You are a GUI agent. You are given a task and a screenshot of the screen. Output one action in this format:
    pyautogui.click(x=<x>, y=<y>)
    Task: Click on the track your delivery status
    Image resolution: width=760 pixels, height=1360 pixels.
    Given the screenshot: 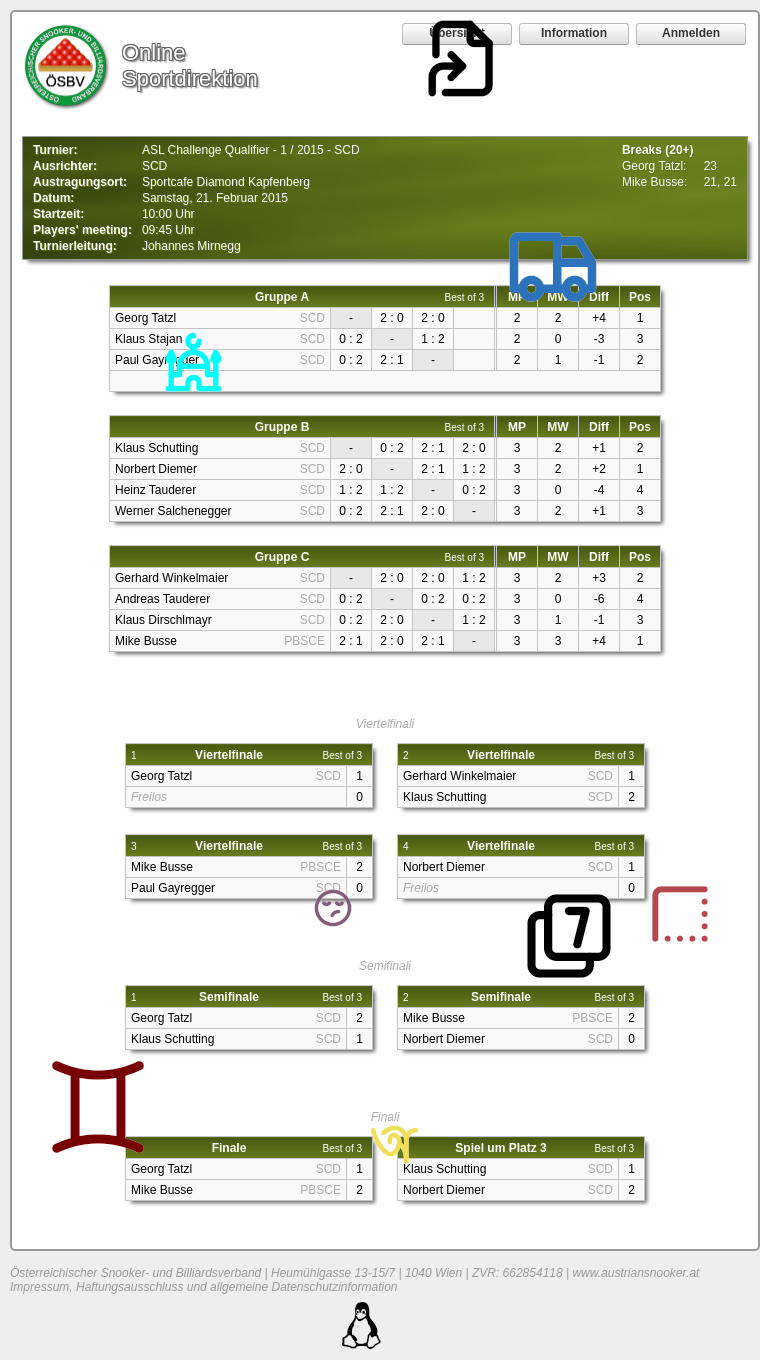 What is the action you would take?
    pyautogui.click(x=553, y=267)
    